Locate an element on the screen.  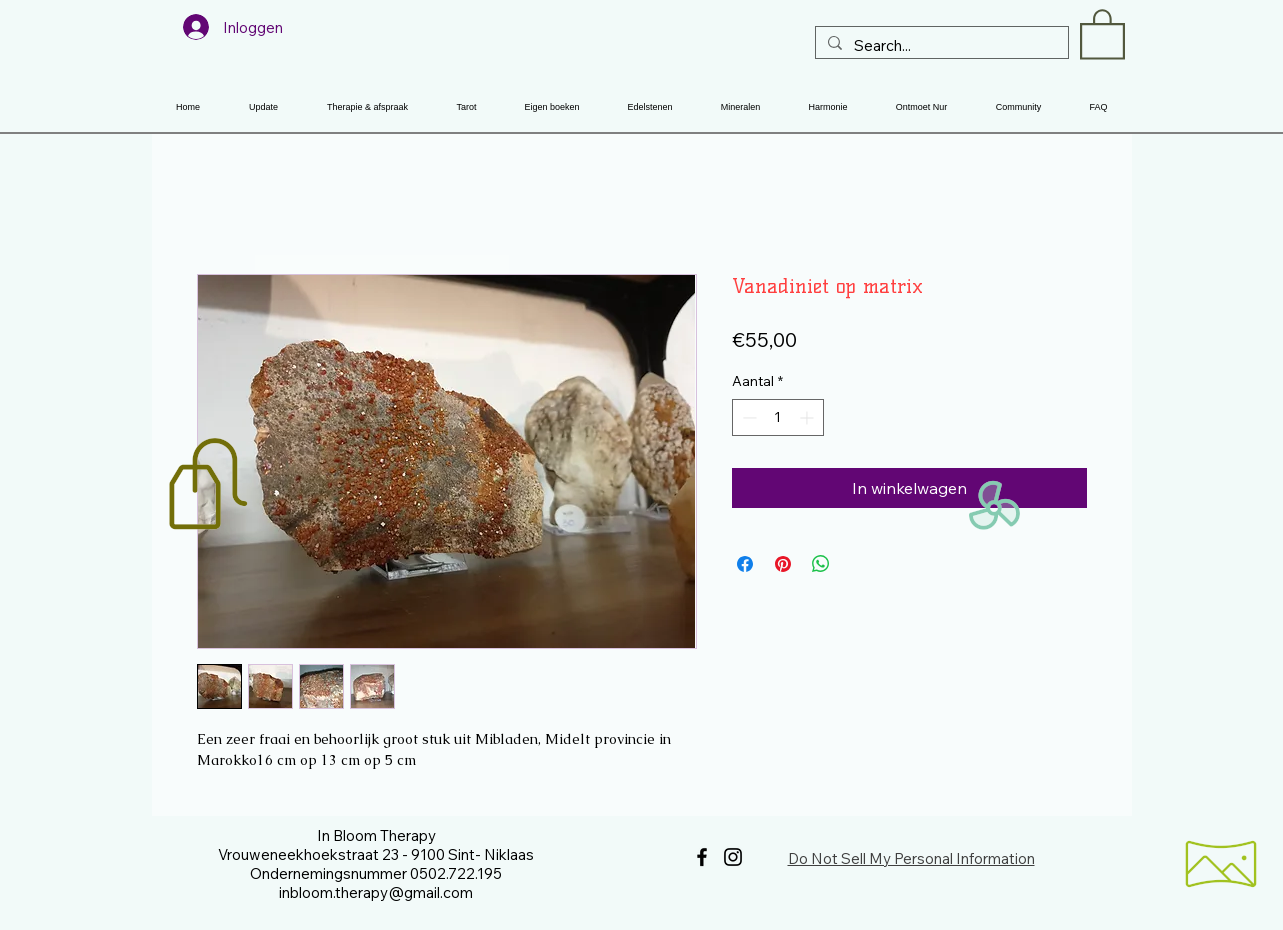
browse tea or hot beverage options is located at coordinates (205, 487).